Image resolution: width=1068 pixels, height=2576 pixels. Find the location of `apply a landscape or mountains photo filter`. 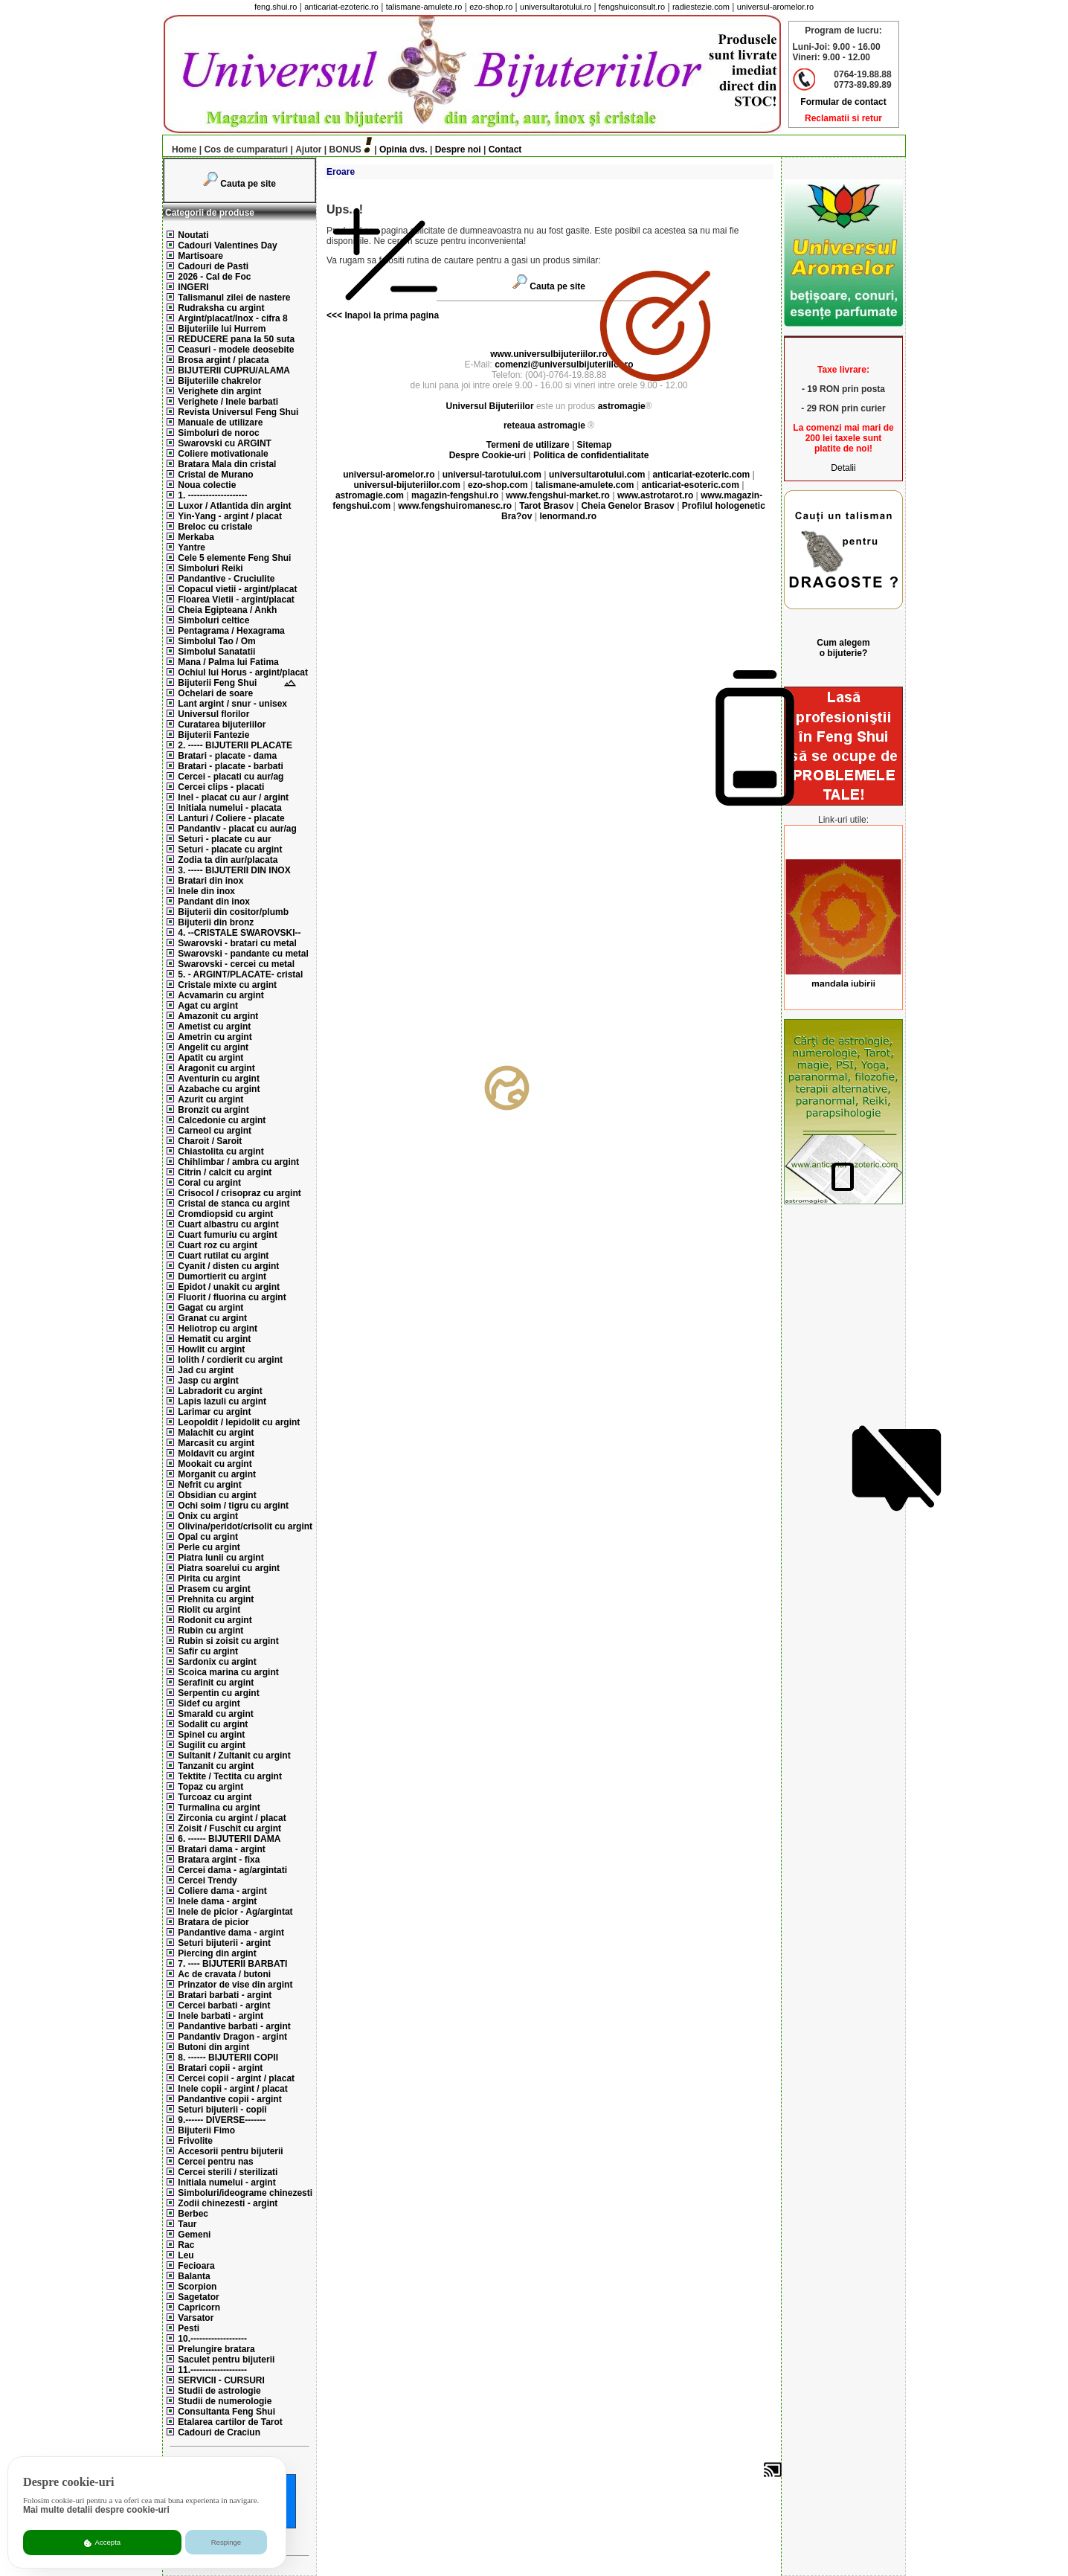

apply a landscape or mountains photo filter is located at coordinates (290, 683).